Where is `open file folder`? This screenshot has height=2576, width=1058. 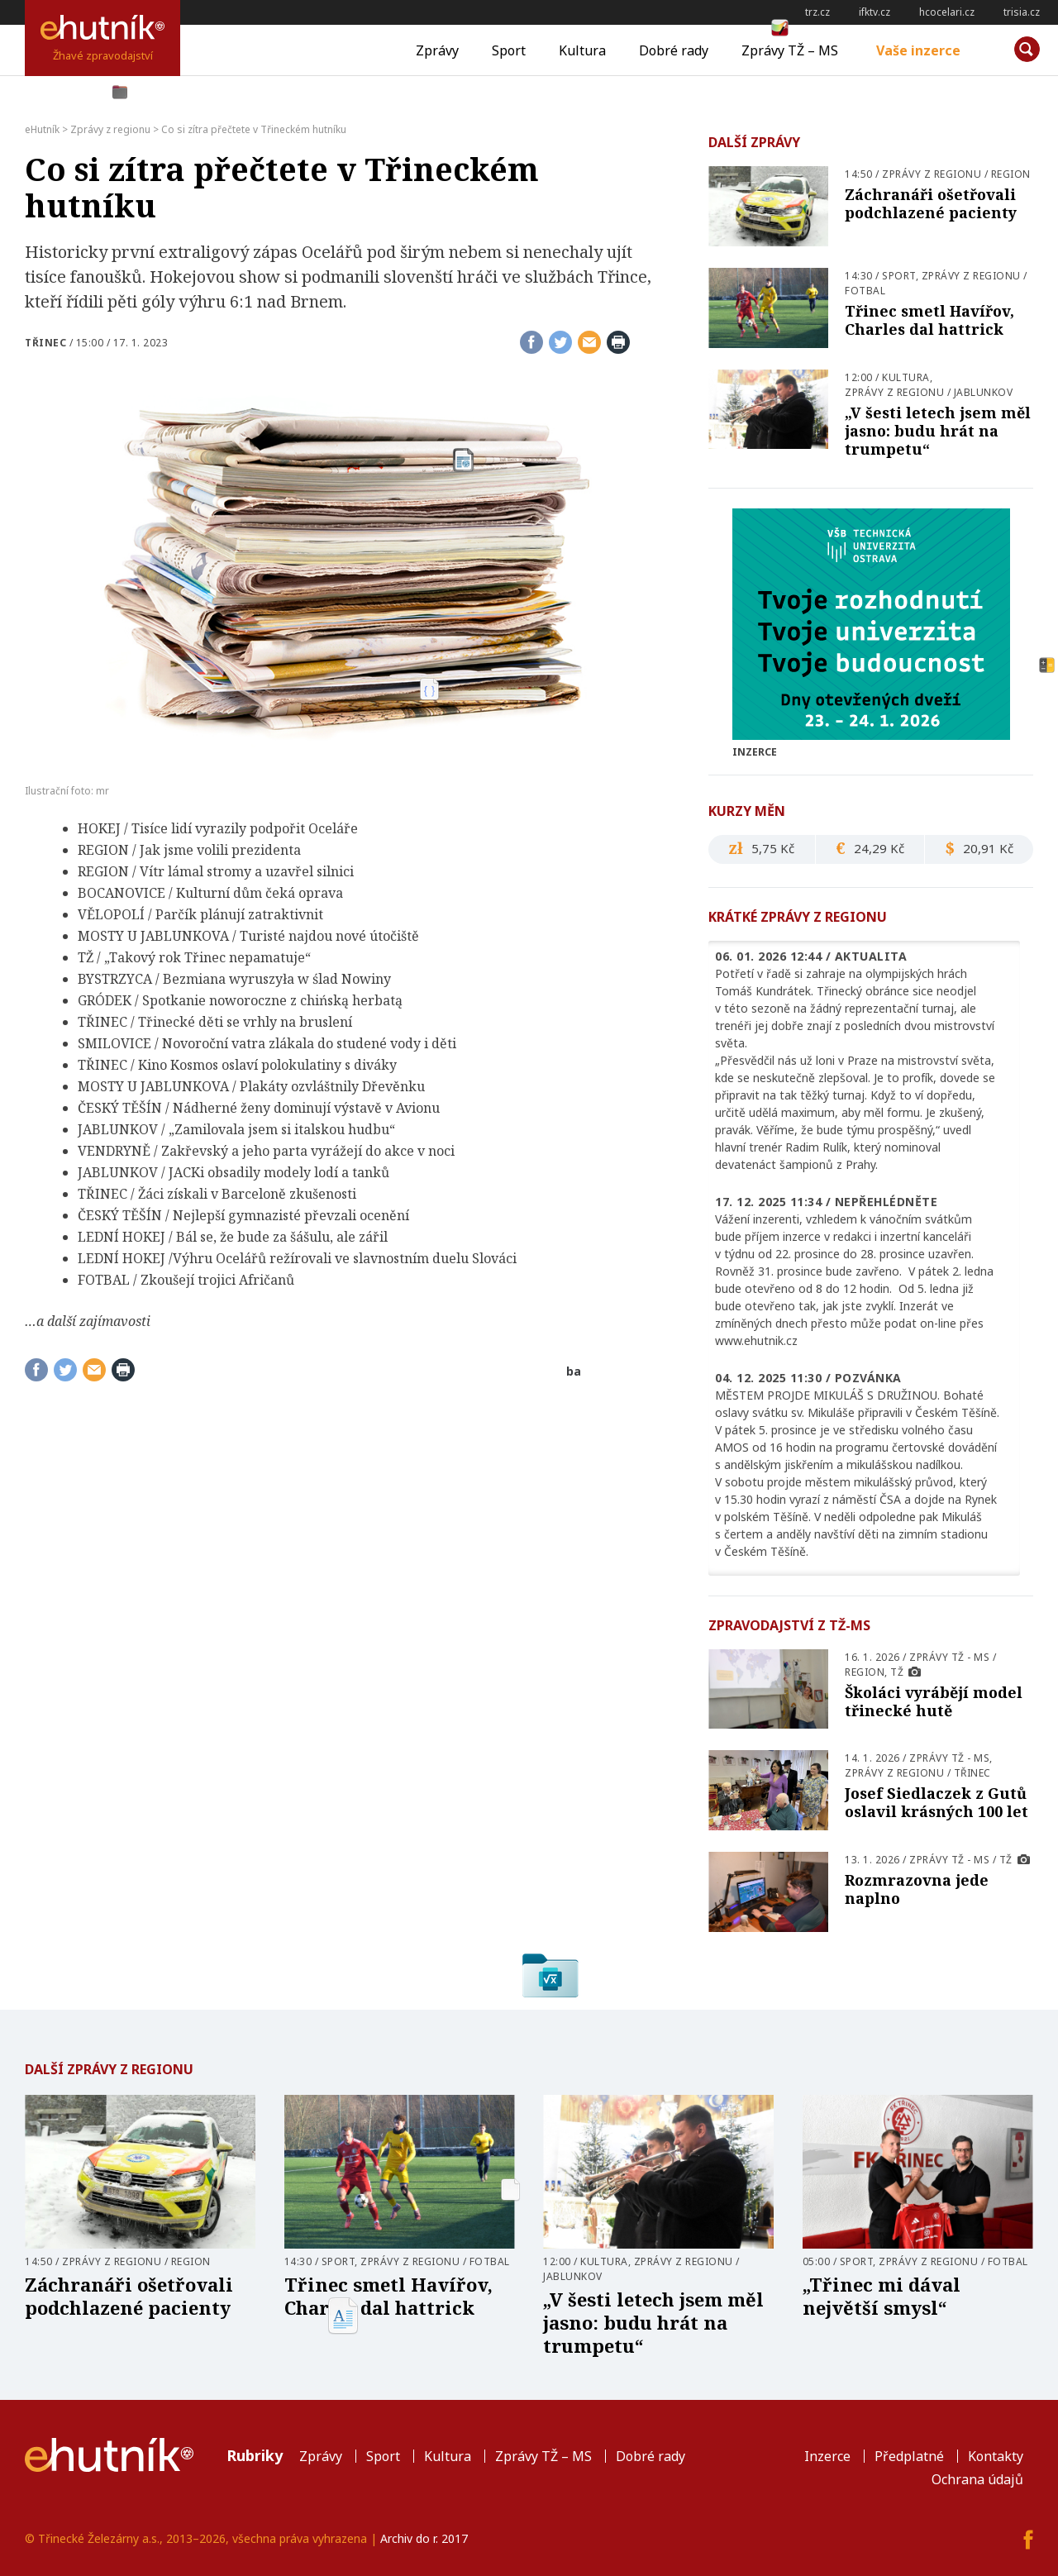
open file folder is located at coordinates (120, 92).